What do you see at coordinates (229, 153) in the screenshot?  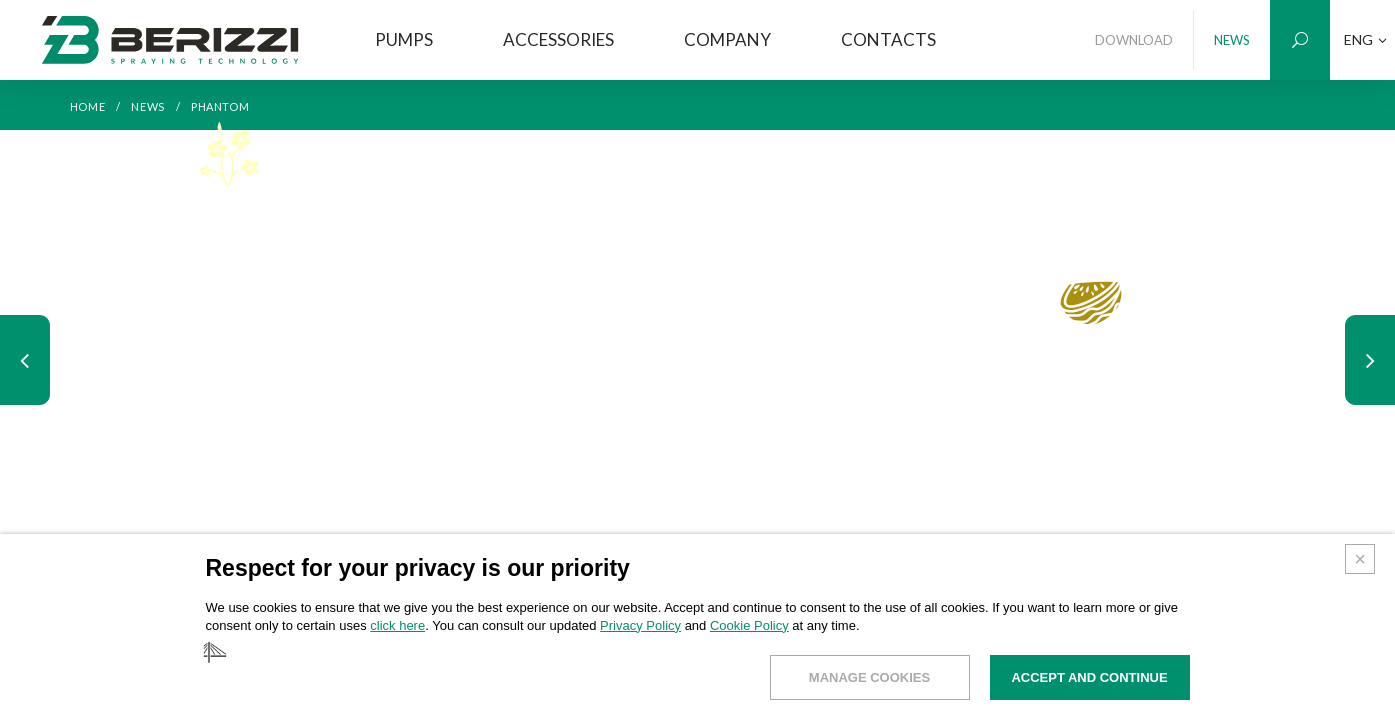 I see `flax plant icon for crafting or farming games` at bounding box center [229, 153].